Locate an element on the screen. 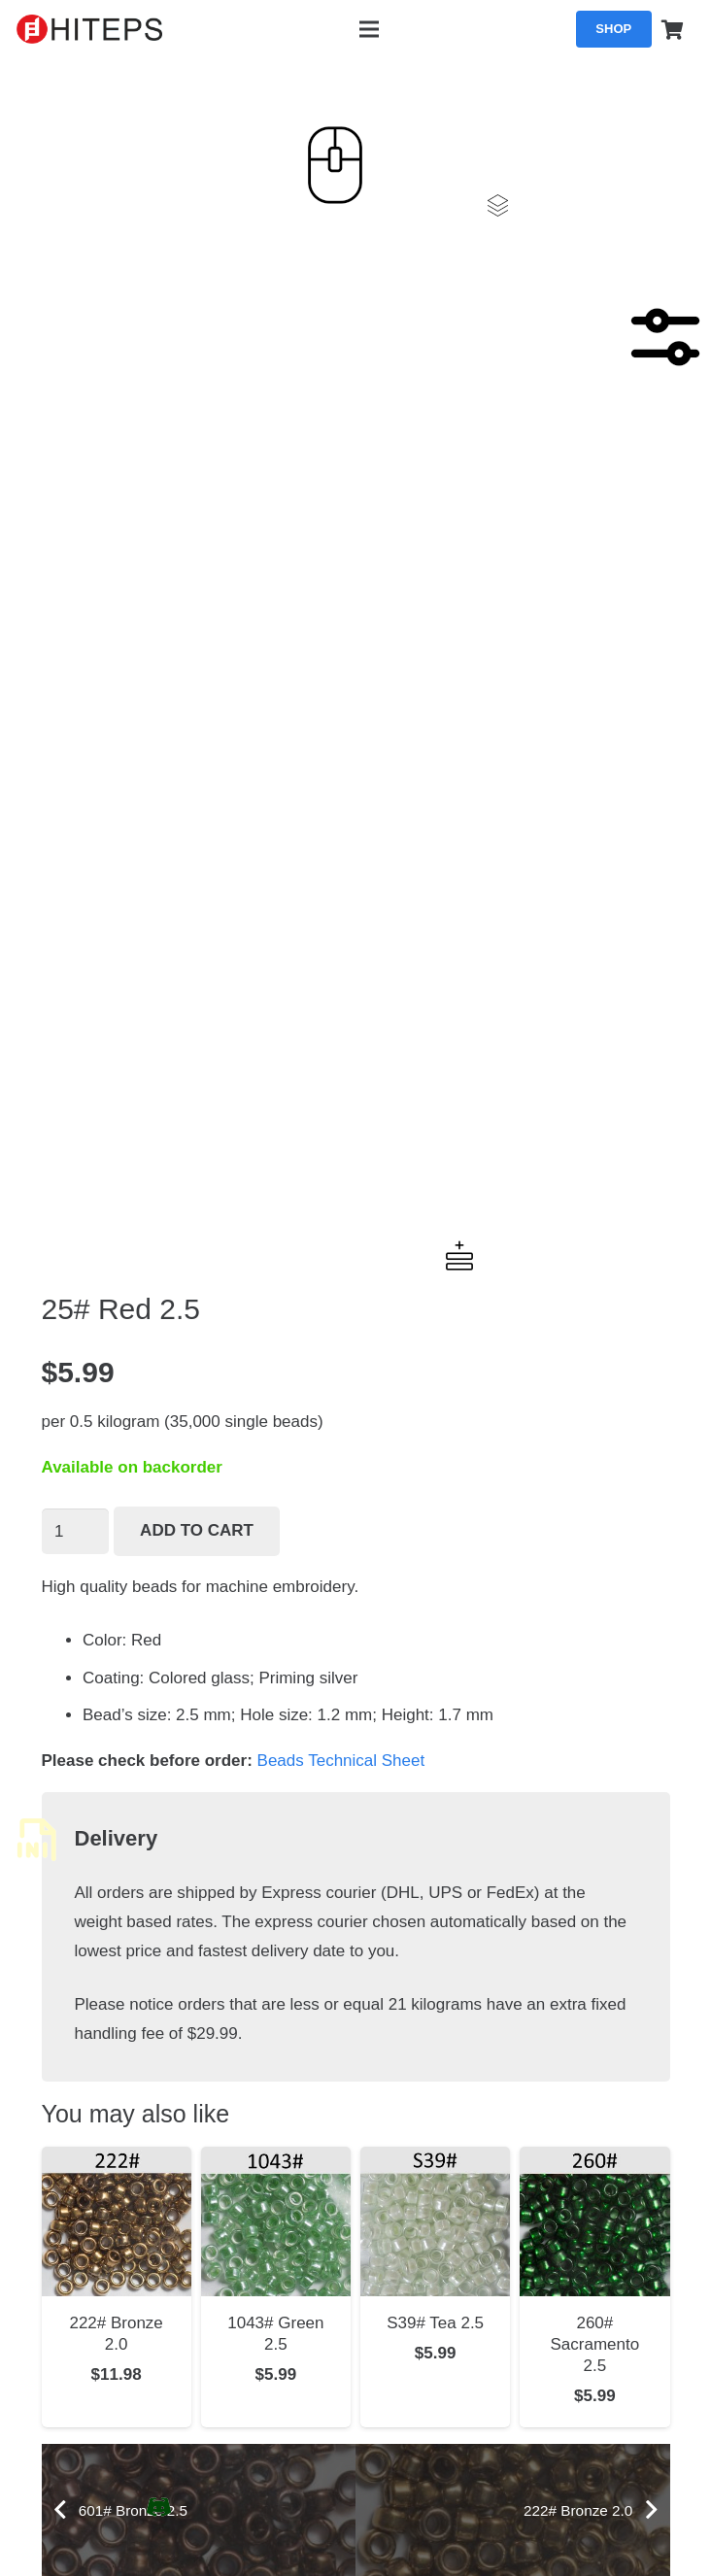 The image size is (711, 2576). view layers or stacked content is located at coordinates (497, 205).